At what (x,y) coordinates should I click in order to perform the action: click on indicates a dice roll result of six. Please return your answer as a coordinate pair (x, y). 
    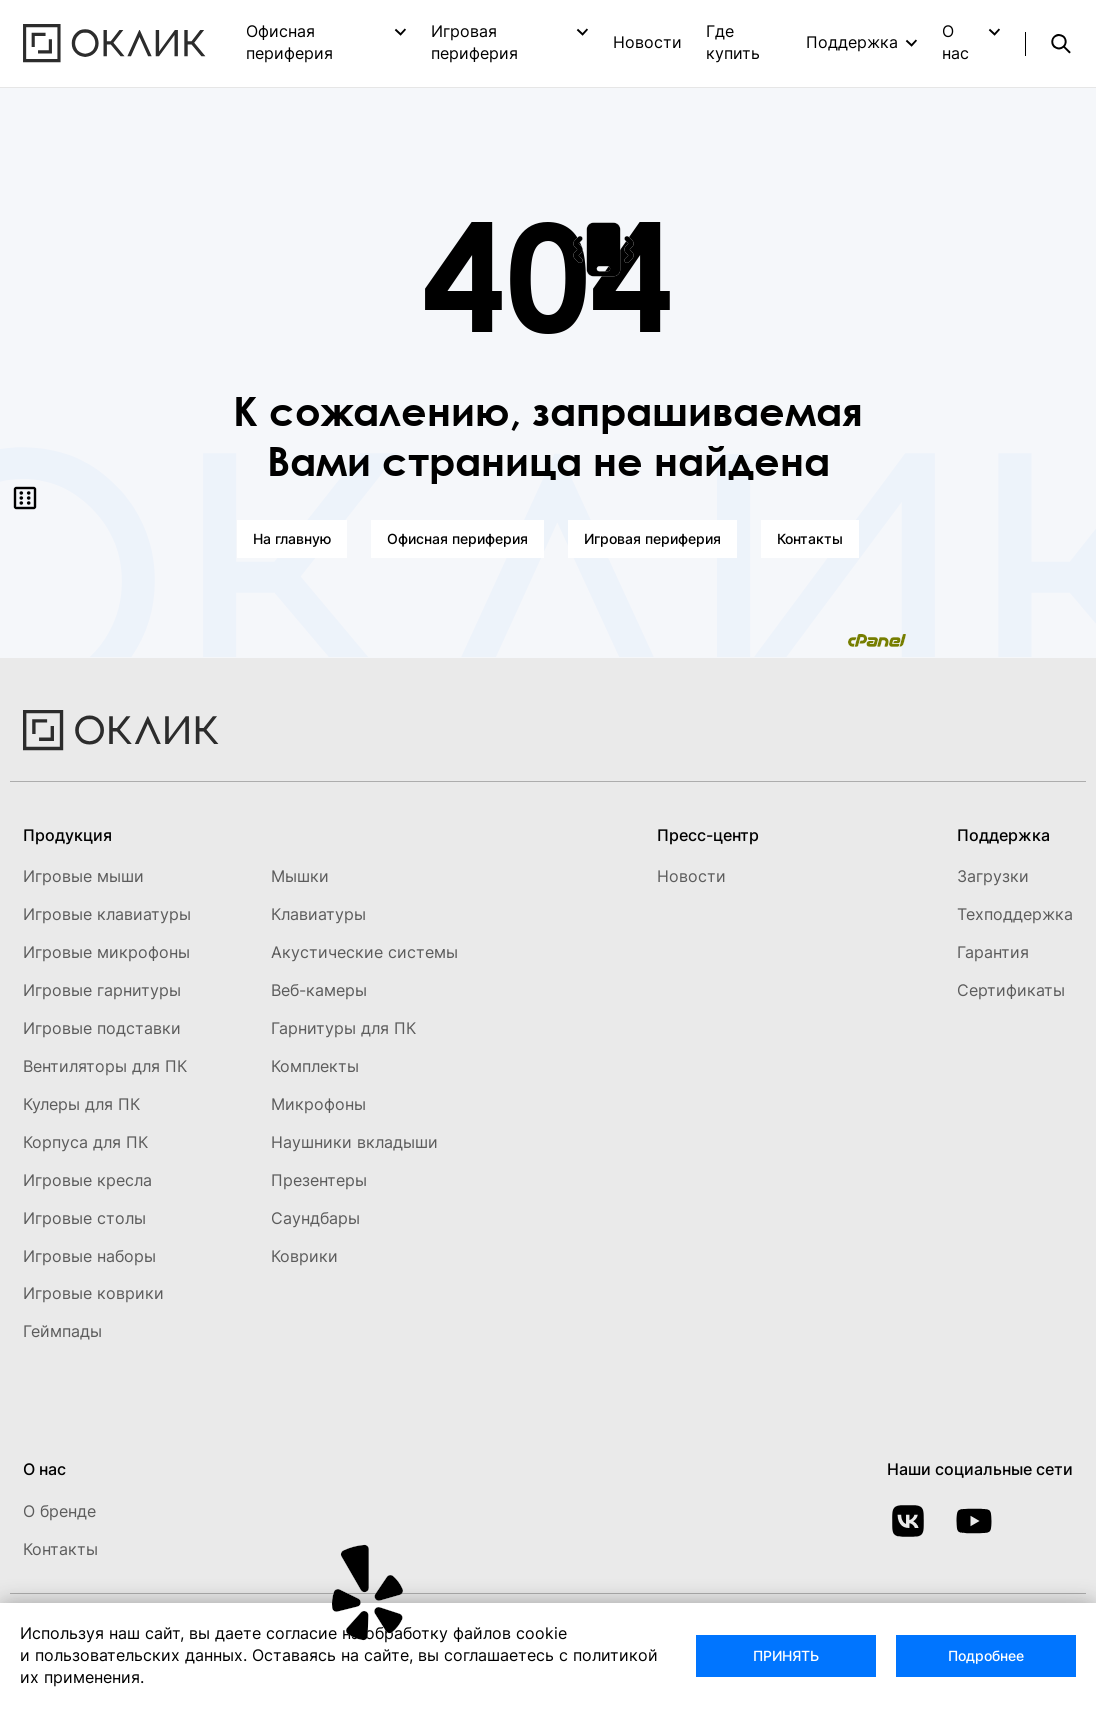
    Looking at the image, I should click on (25, 498).